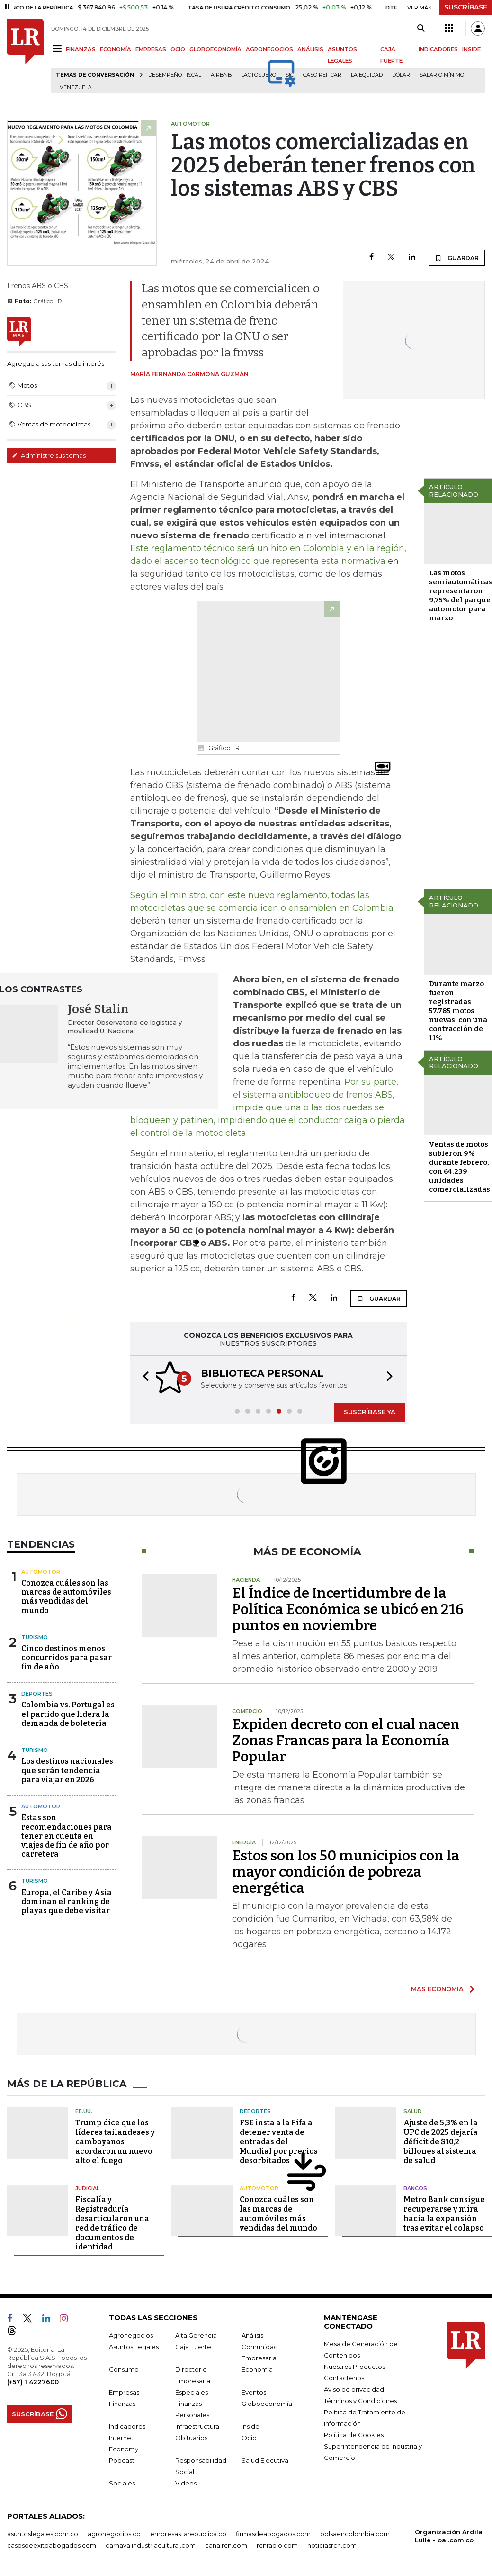  I want to click on access tablet display settings, so click(281, 72).